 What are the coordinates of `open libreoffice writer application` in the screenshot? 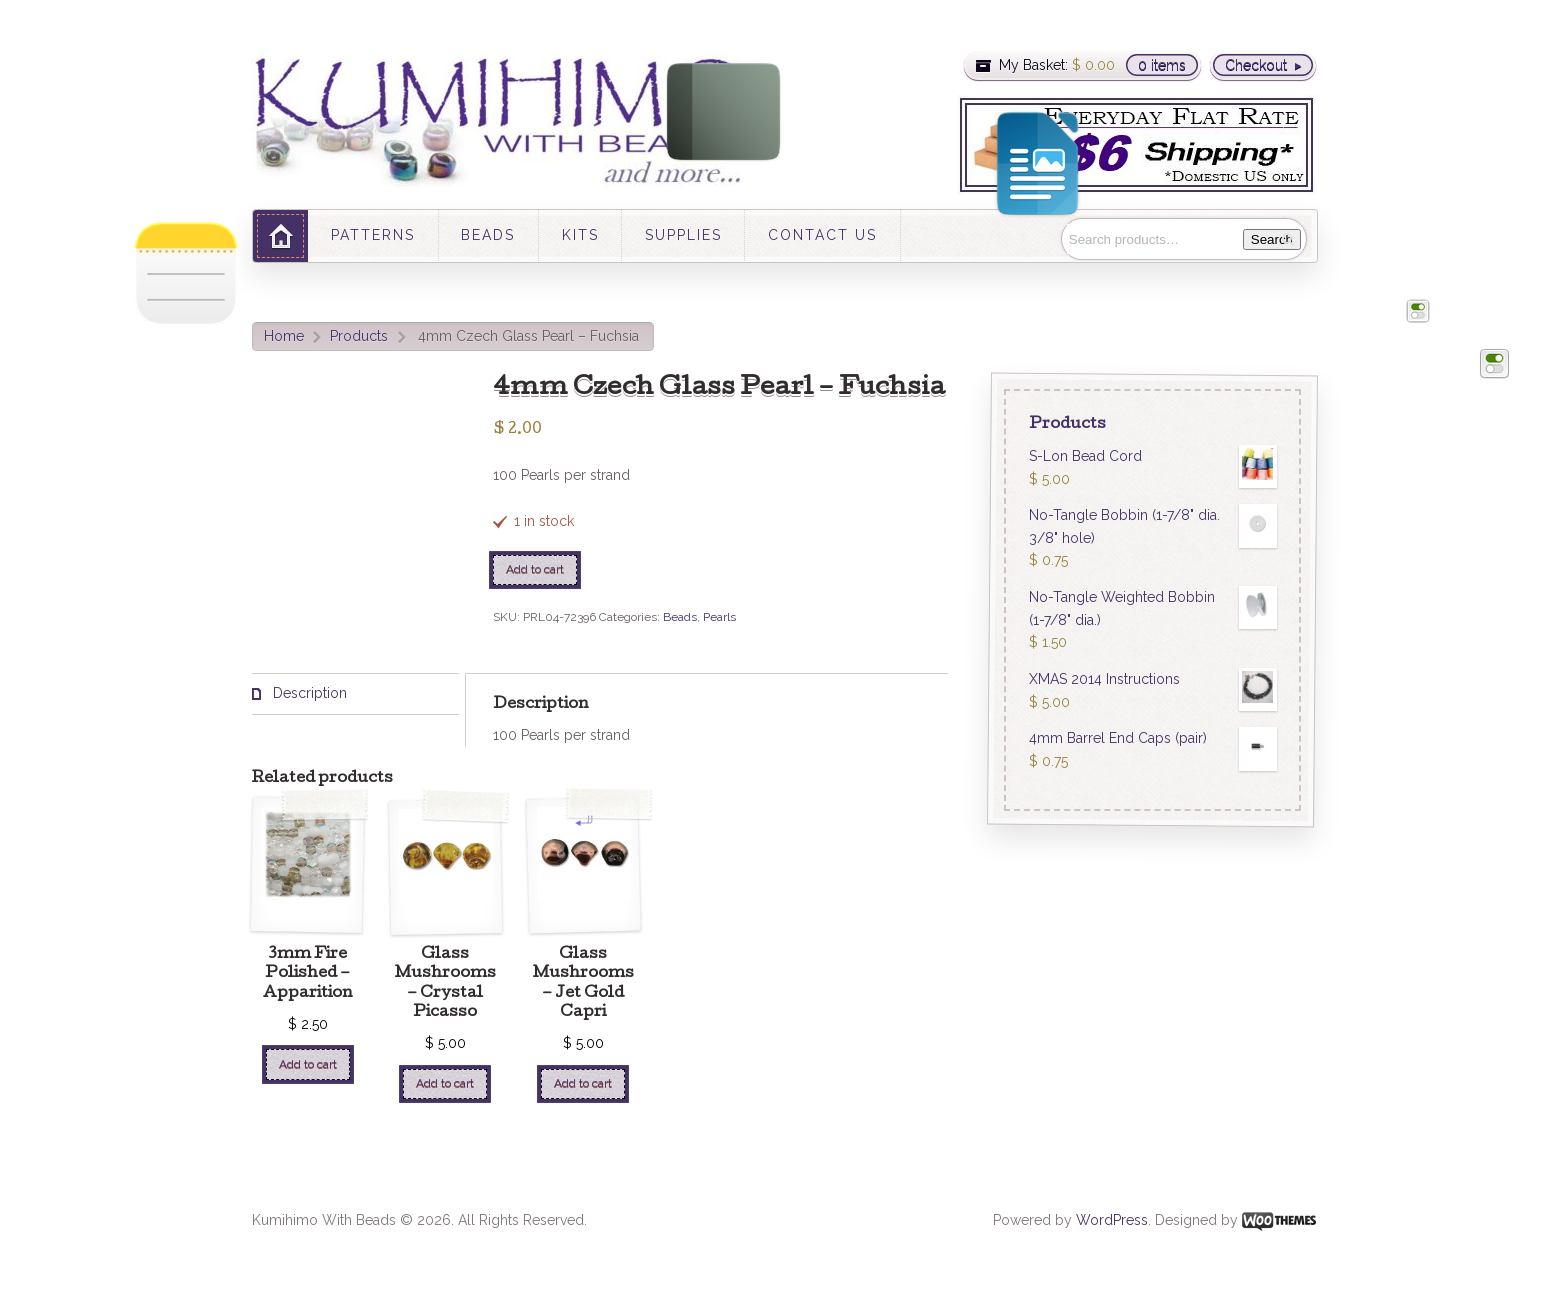 It's located at (1037, 163).